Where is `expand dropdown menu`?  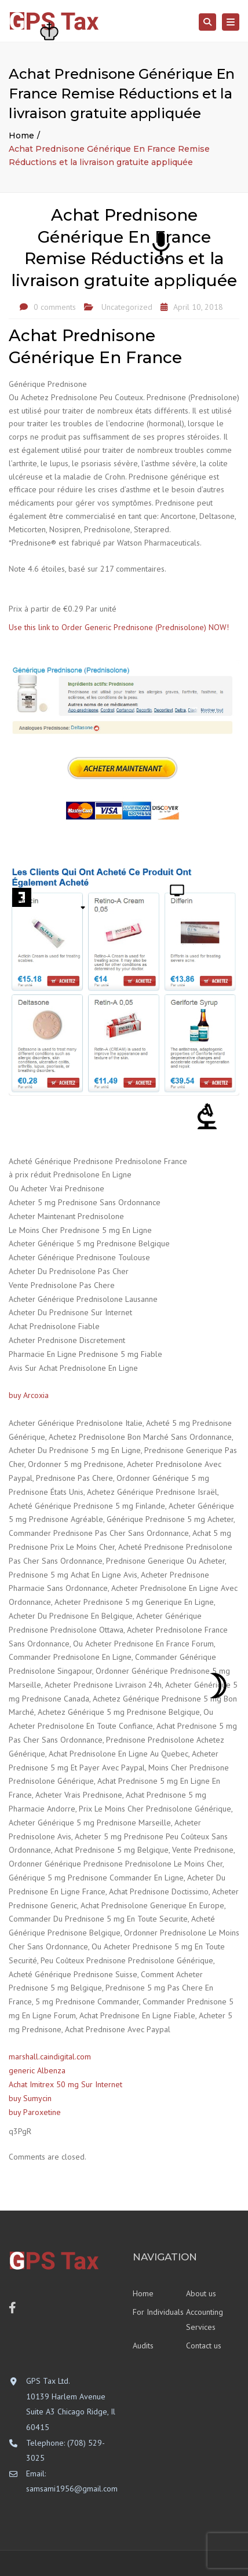
expand dropdown menu is located at coordinates (83, 908).